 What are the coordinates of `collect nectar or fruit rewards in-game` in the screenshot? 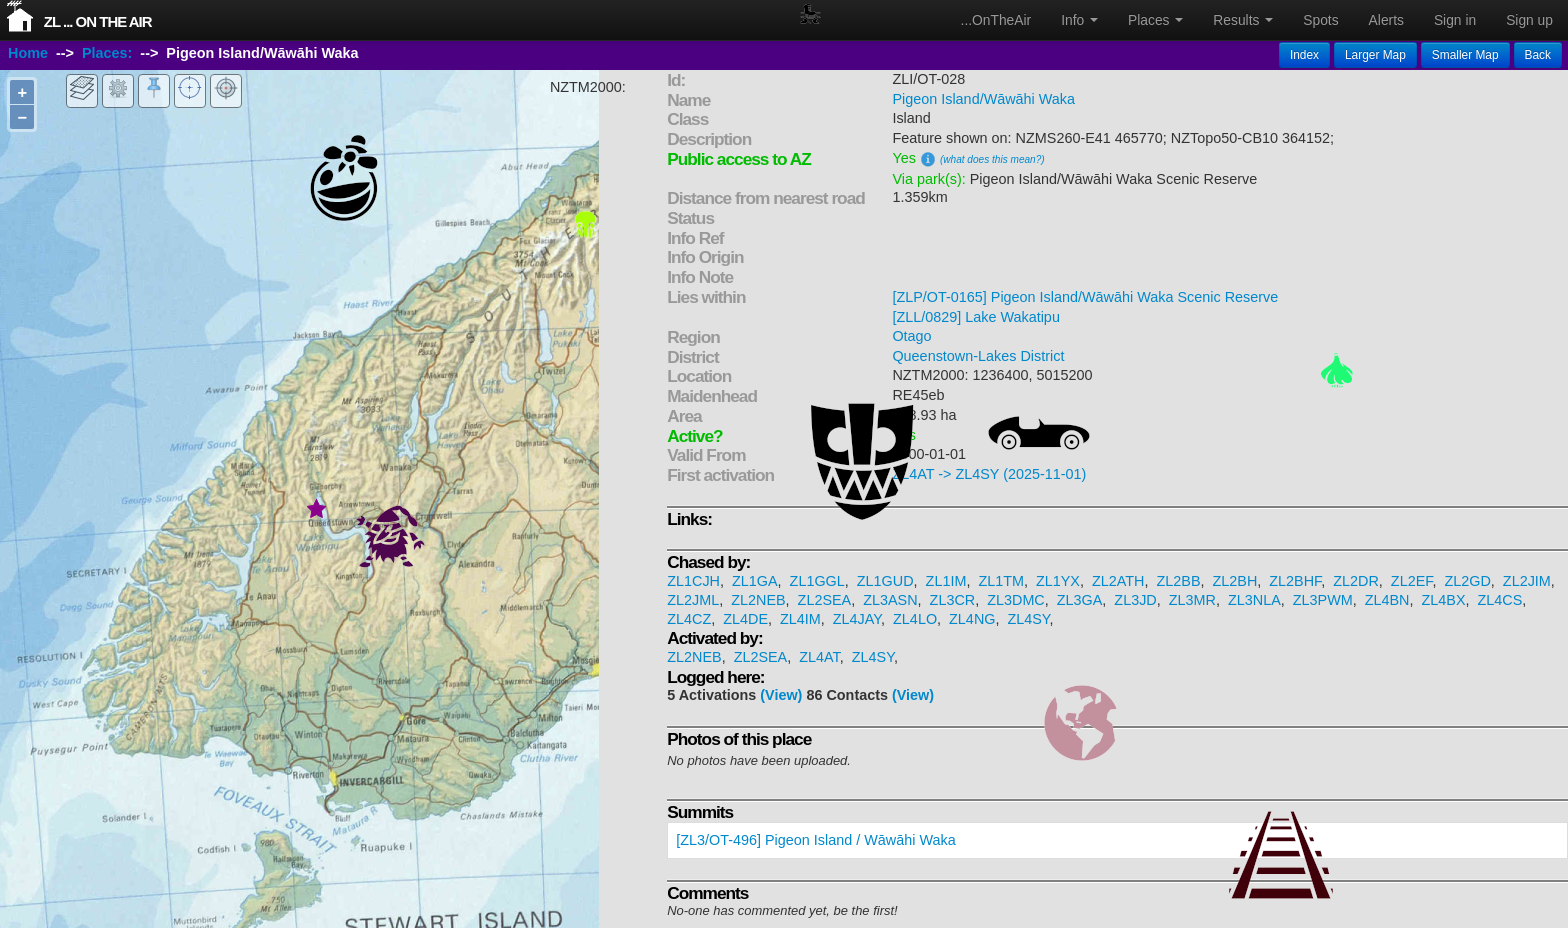 It's located at (344, 178).